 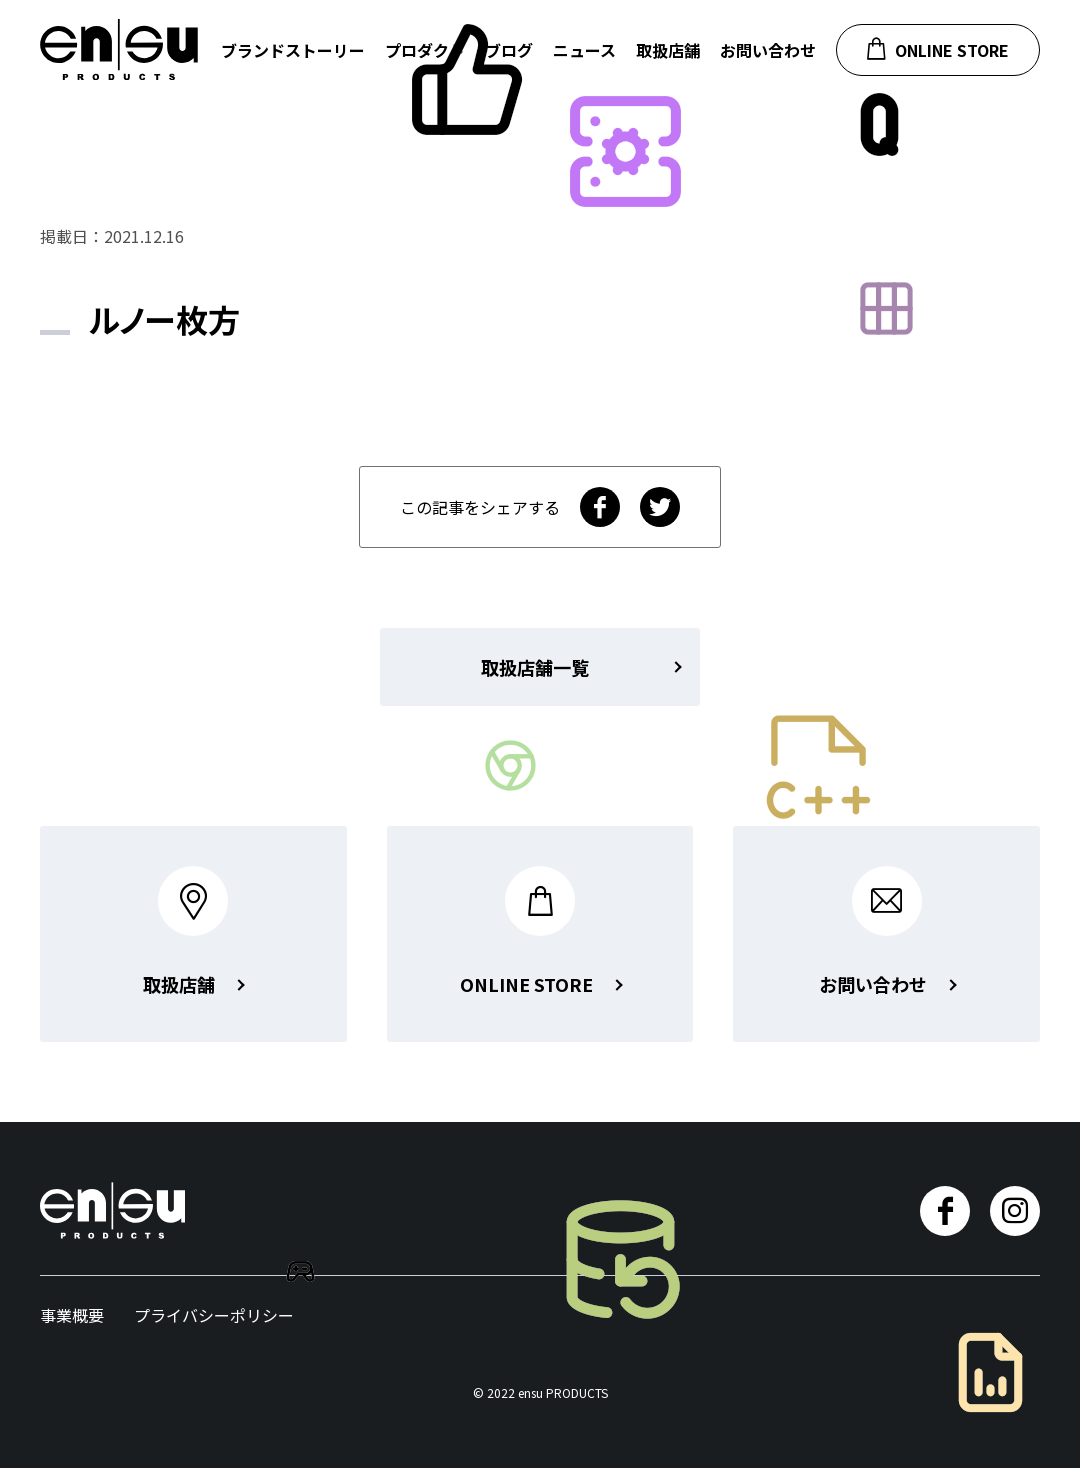 What do you see at coordinates (625, 151) in the screenshot?
I see `access server configuration settings` at bounding box center [625, 151].